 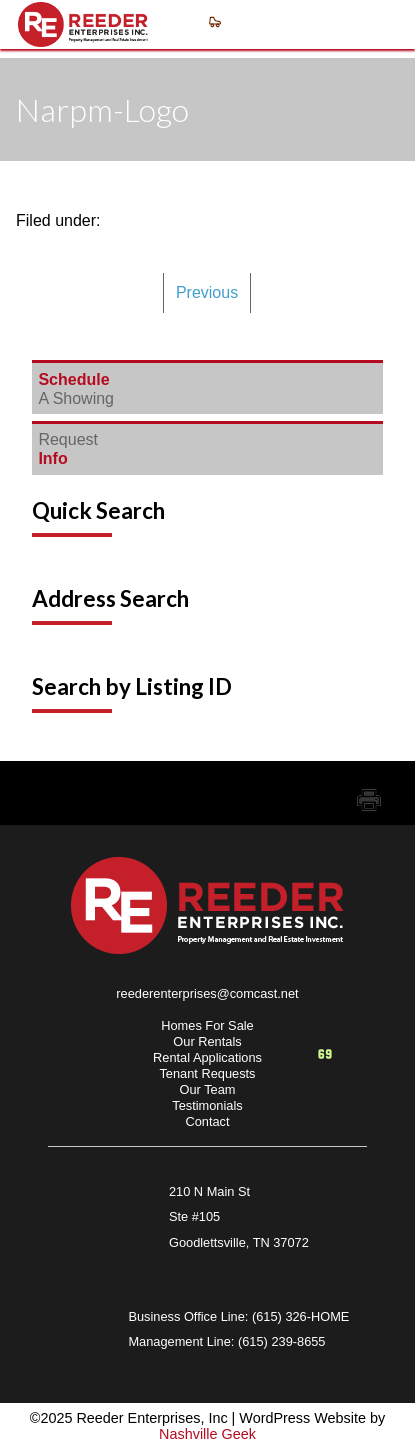 What do you see at coordinates (215, 22) in the screenshot?
I see `browse roller skating activities or locations` at bounding box center [215, 22].